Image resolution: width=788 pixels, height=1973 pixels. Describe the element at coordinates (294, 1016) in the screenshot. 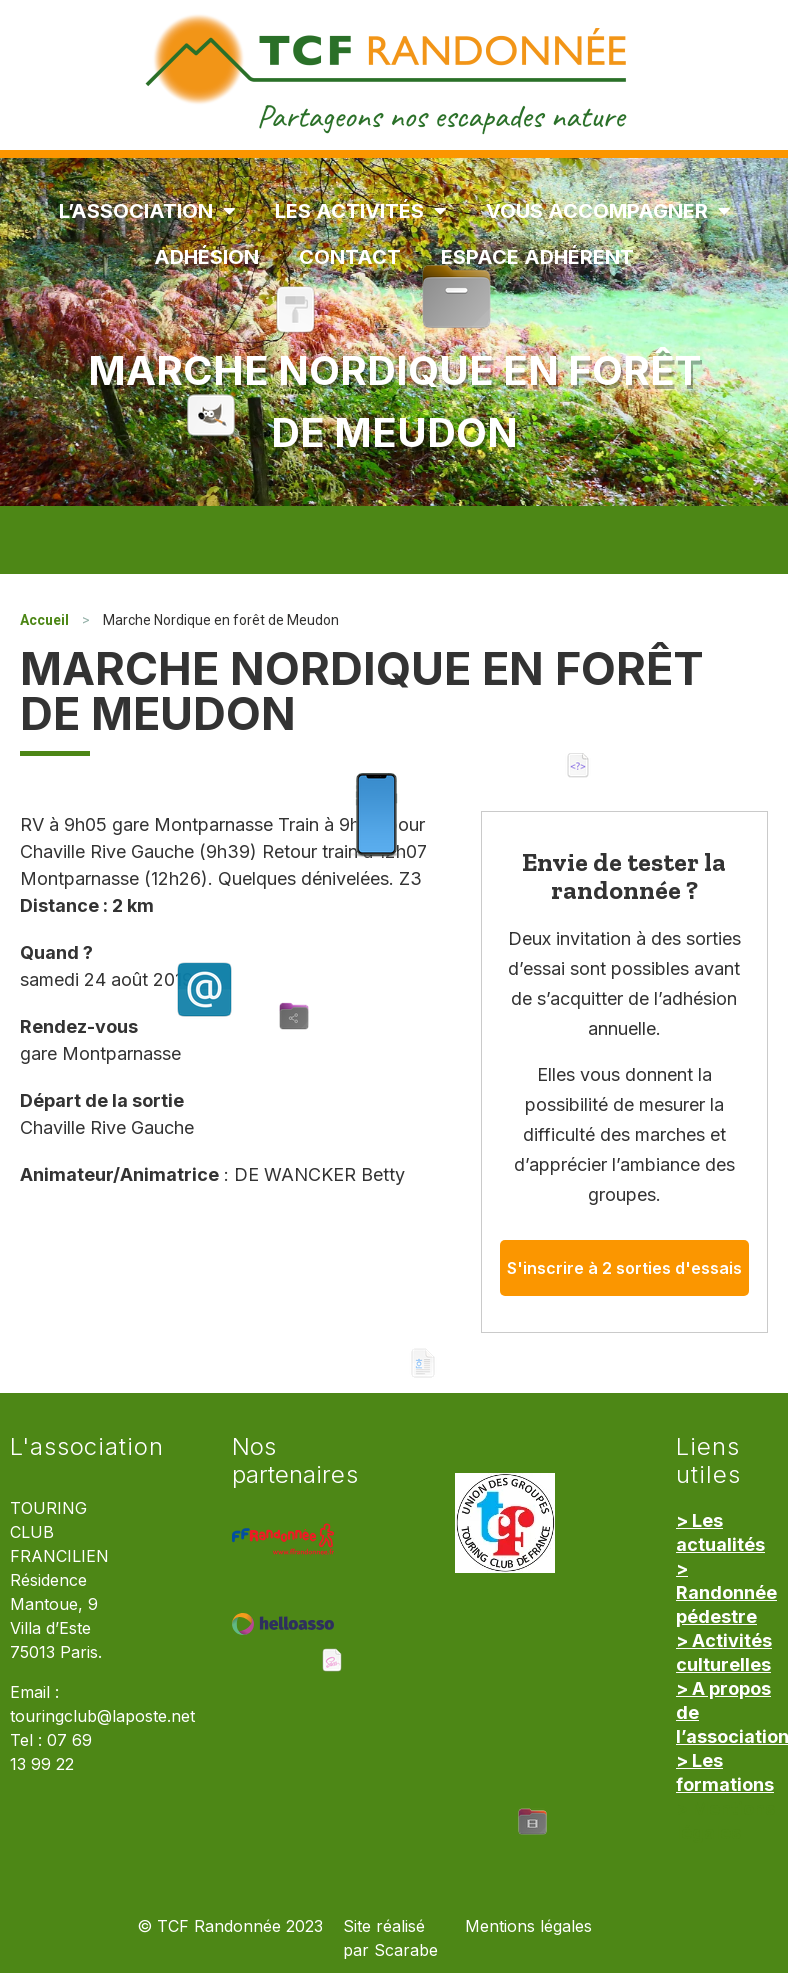

I see `access your public shared folder` at that location.